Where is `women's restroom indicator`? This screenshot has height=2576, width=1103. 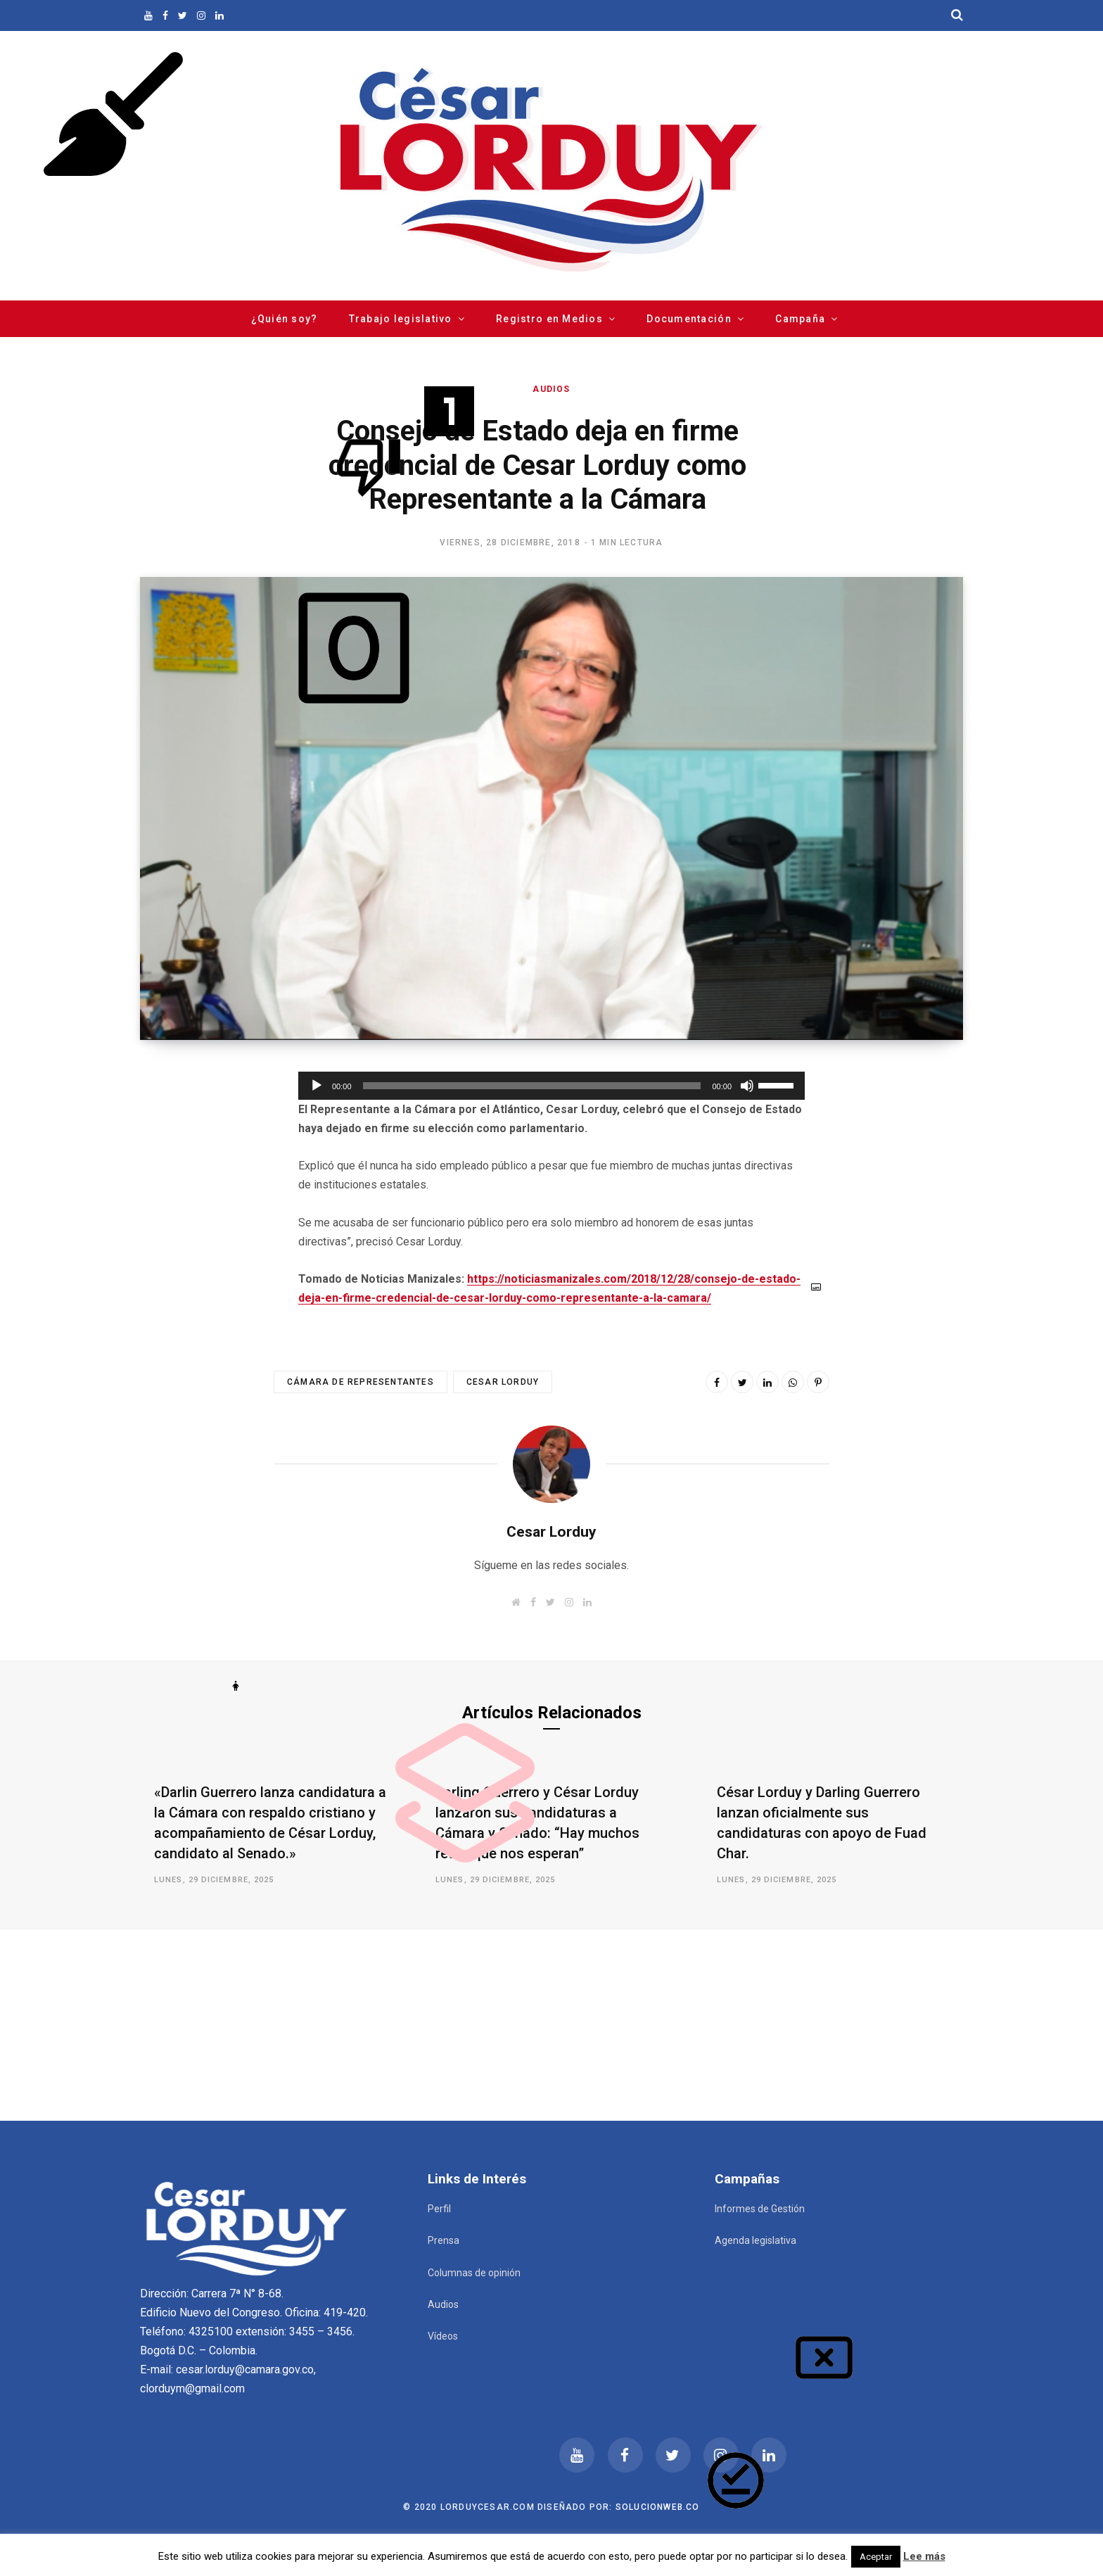 women's restroom indicator is located at coordinates (236, 1686).